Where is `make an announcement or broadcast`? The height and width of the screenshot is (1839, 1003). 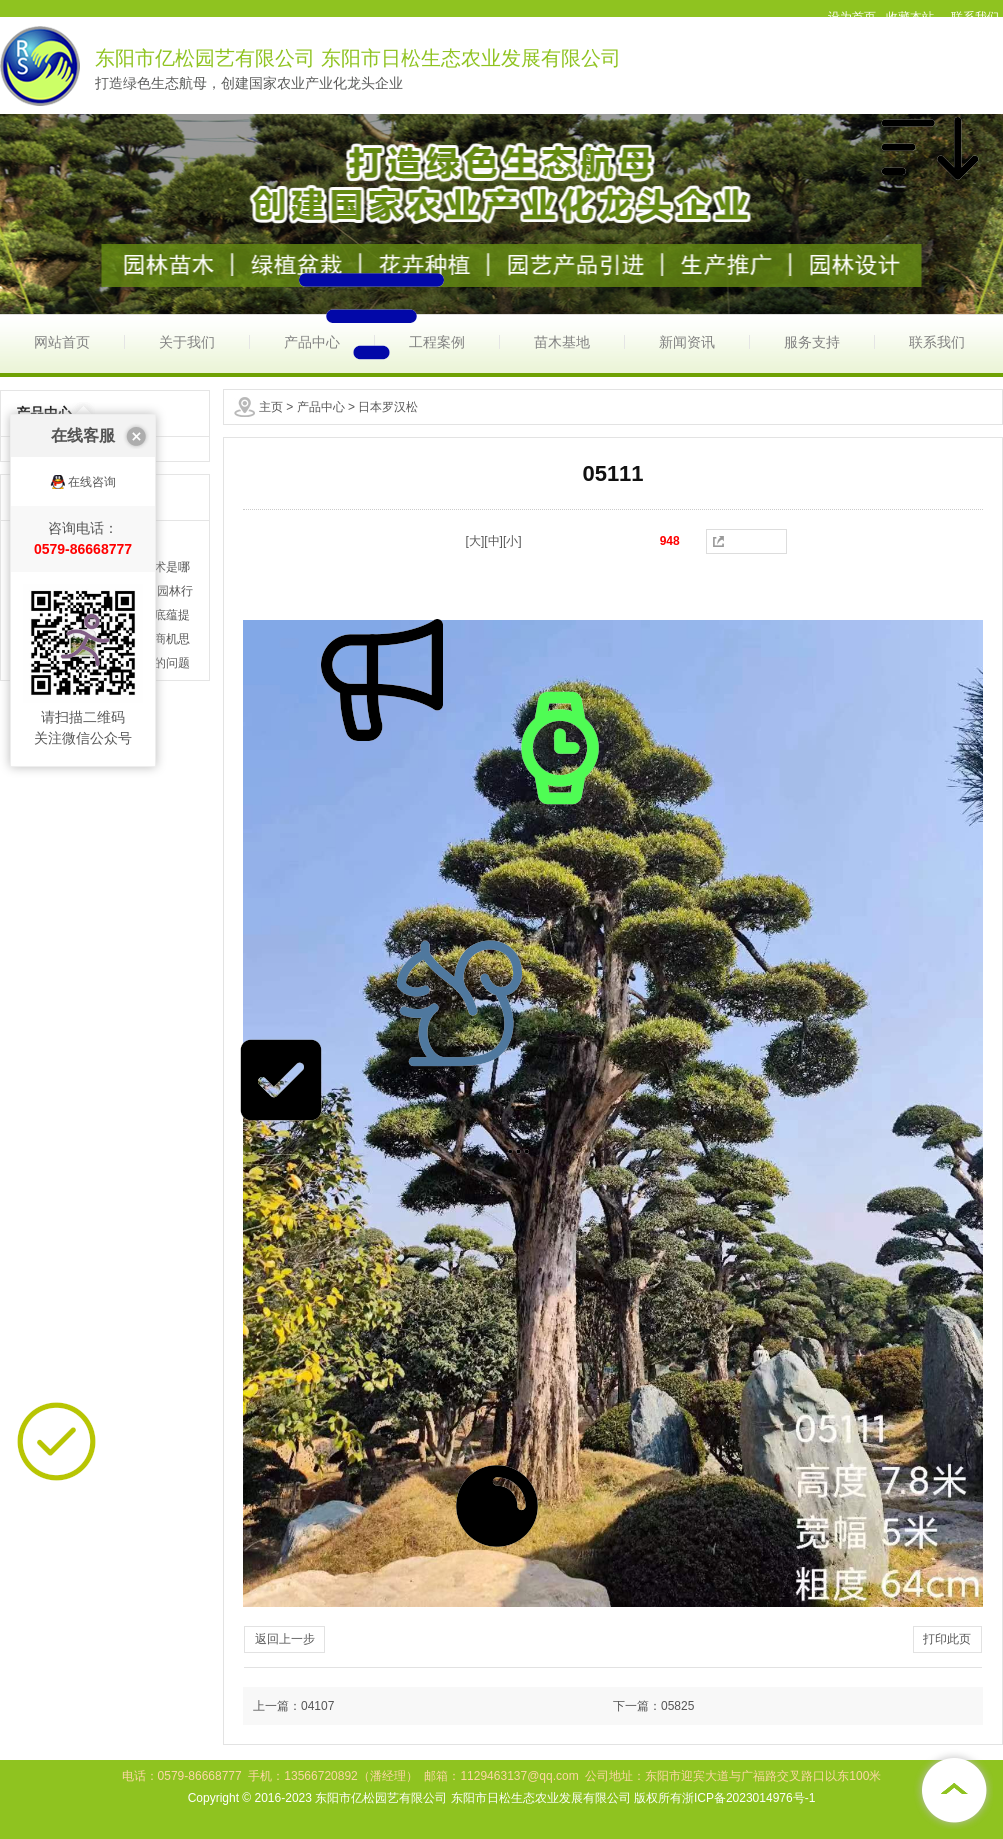 make an announcement or broadcast is located at coordinates (382, 680).